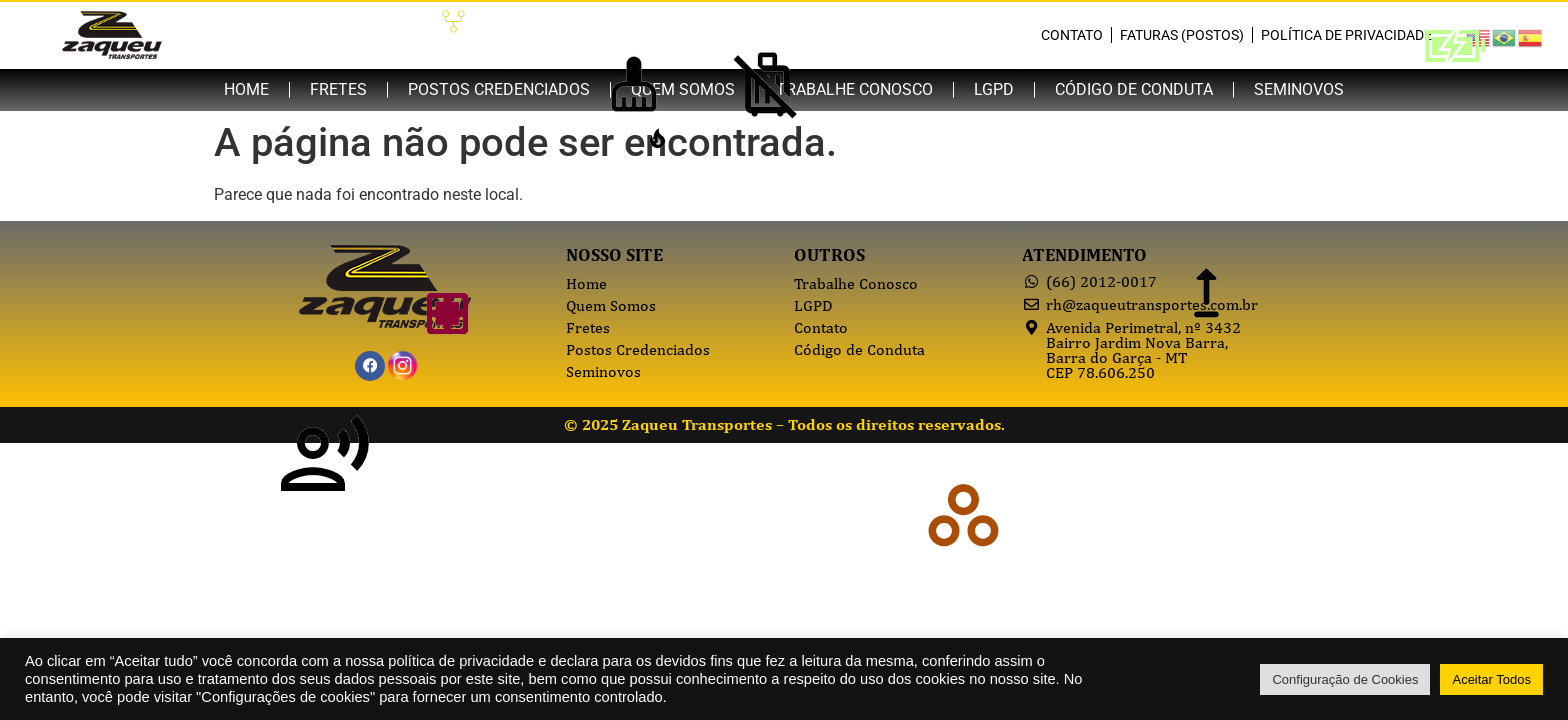  I want to click on select or crop an area, so click(447, 313).